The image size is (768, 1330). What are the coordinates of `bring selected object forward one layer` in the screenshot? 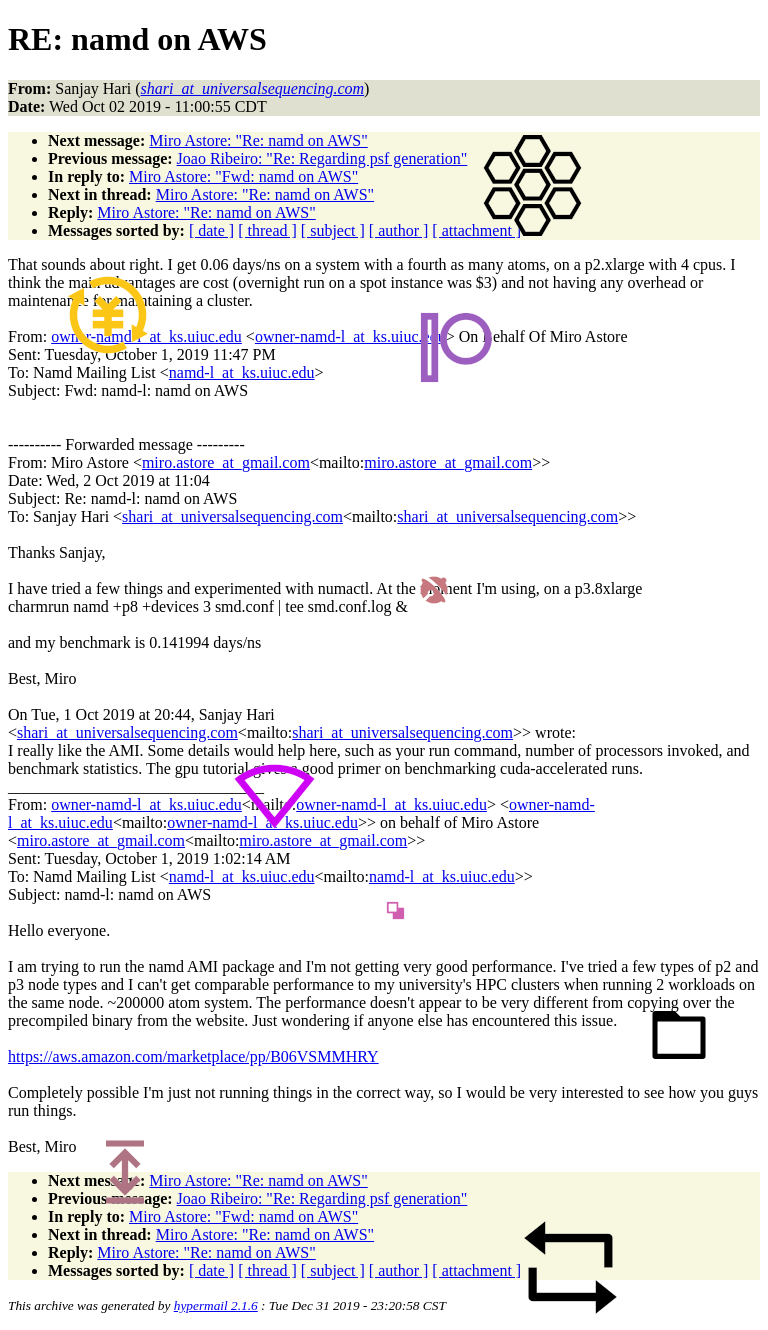 It's located at (395, 910).